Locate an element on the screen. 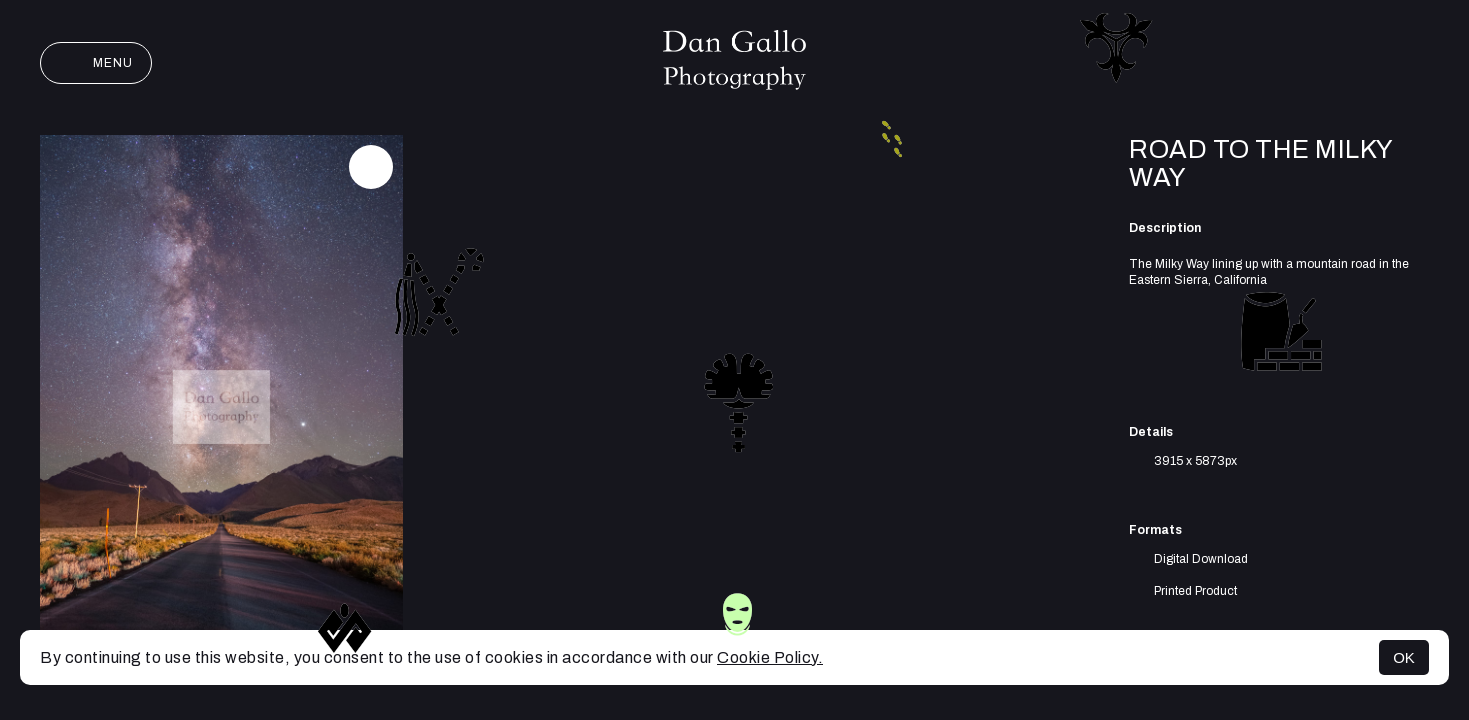 This screenshot has width=1469, height=720. select balaclava or ski mask headgear is located at coordinates (737, 614).